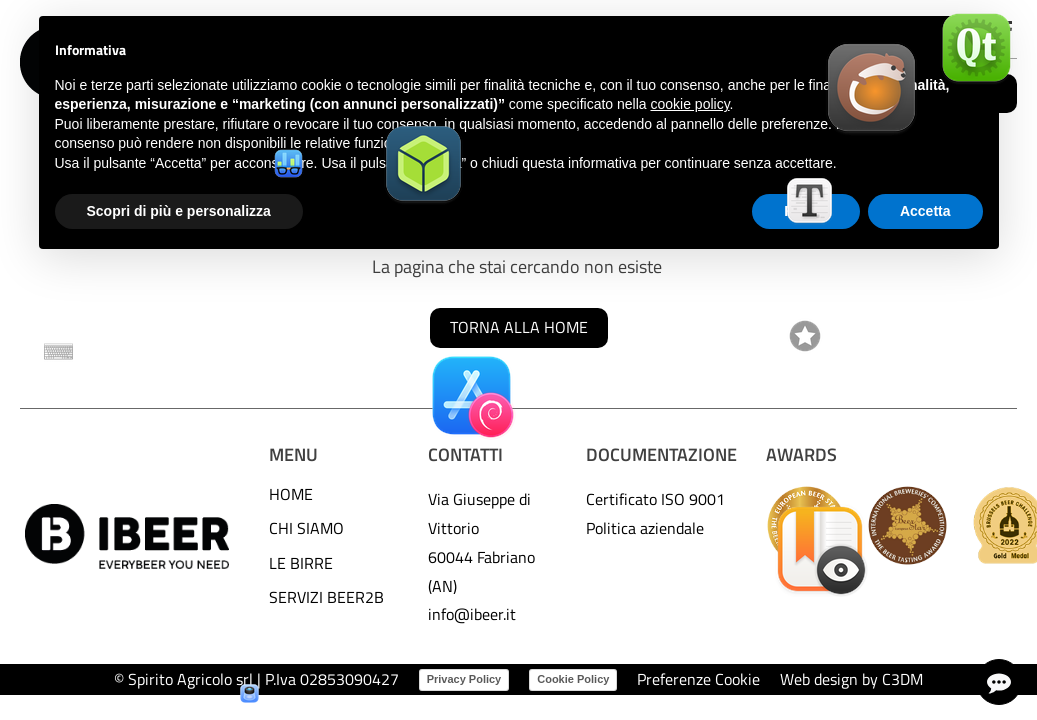 The image size is (1037, 720). I want to click on indicates an unrated item, so click(805, 336).